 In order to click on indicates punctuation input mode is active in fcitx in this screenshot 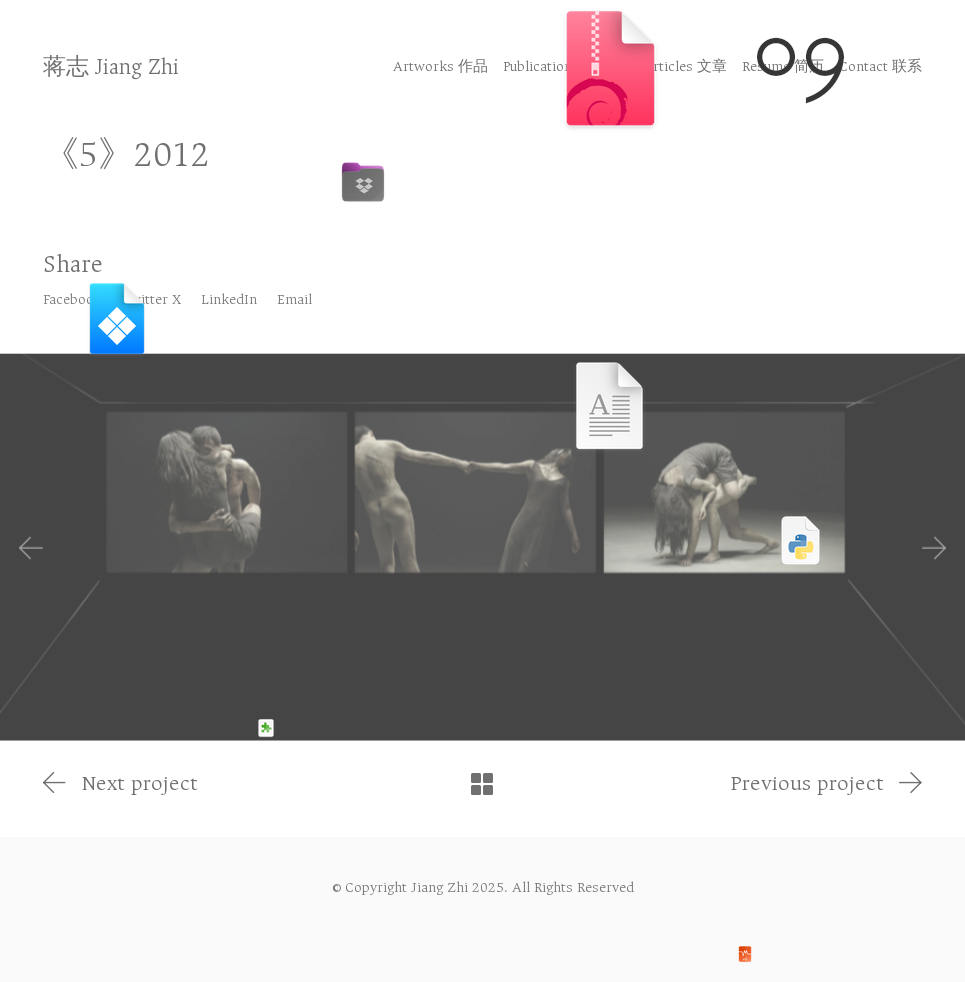, I will do `click(800, 70)`.